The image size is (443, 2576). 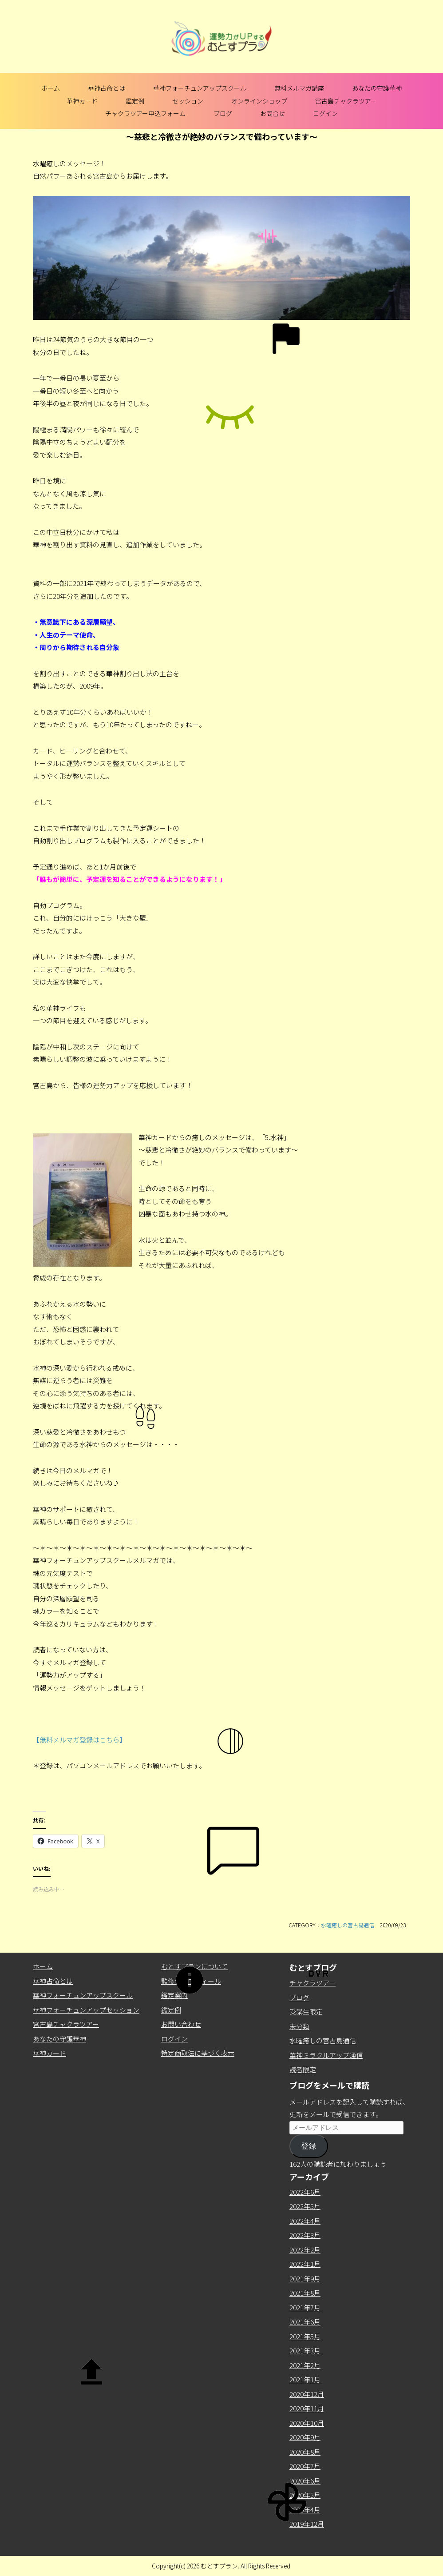 I want to click on view step count or walking activity, so click(x=145, y=1417).